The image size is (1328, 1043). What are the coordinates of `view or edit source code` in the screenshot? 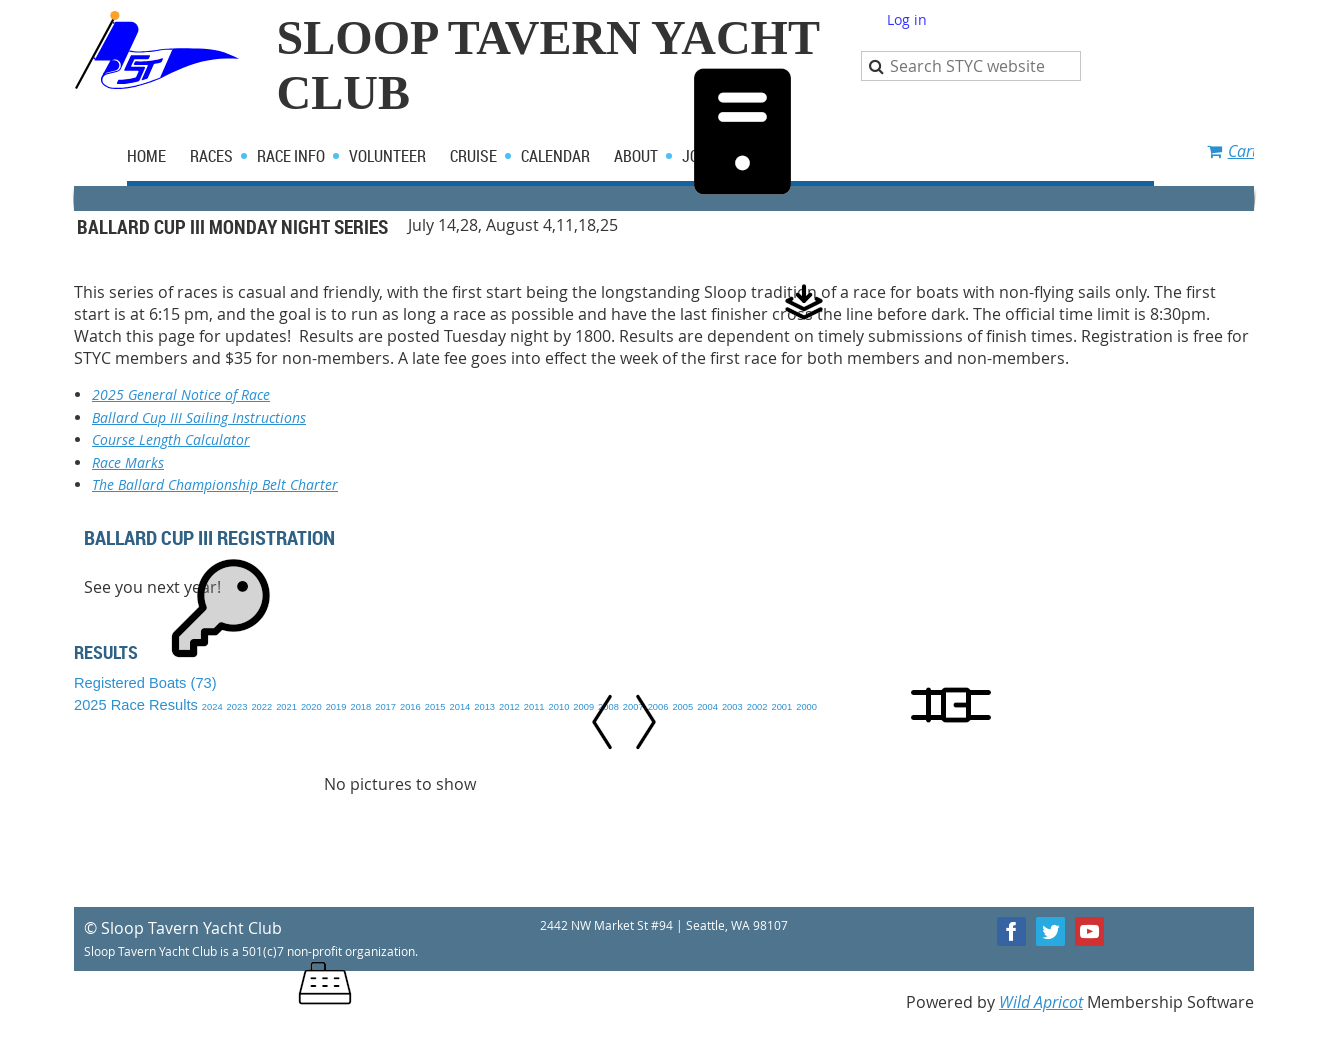 It's located at (624, 722).